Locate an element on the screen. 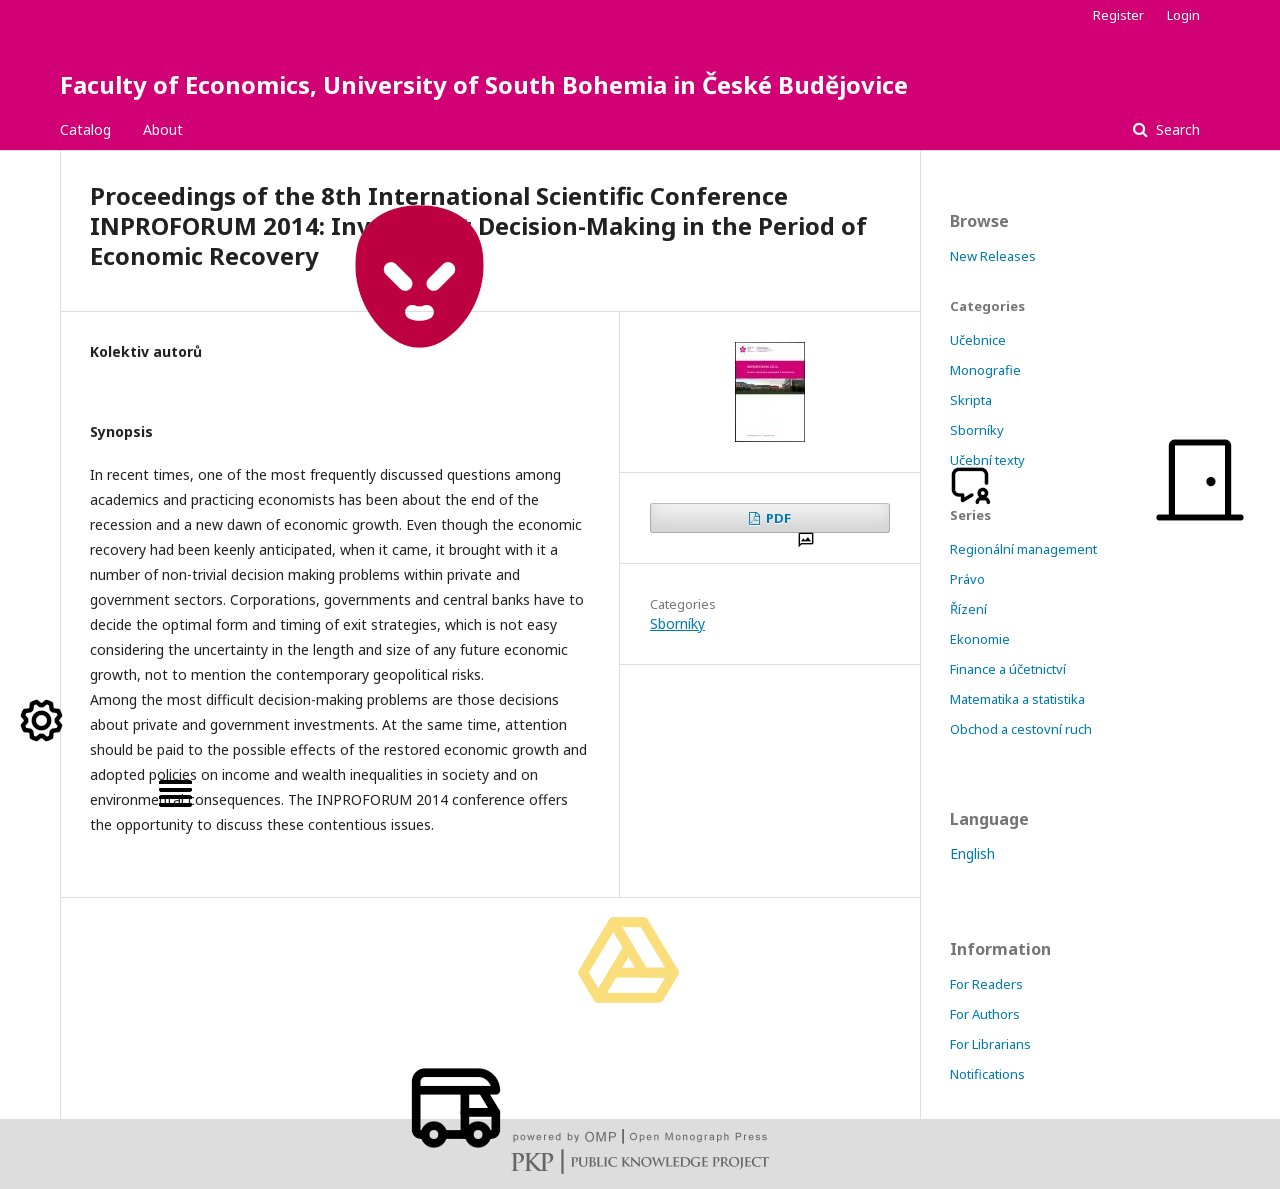 The width and height of the screenshot is (1280, 1189). send or receive a picture message is located at coordinates (806, 540).